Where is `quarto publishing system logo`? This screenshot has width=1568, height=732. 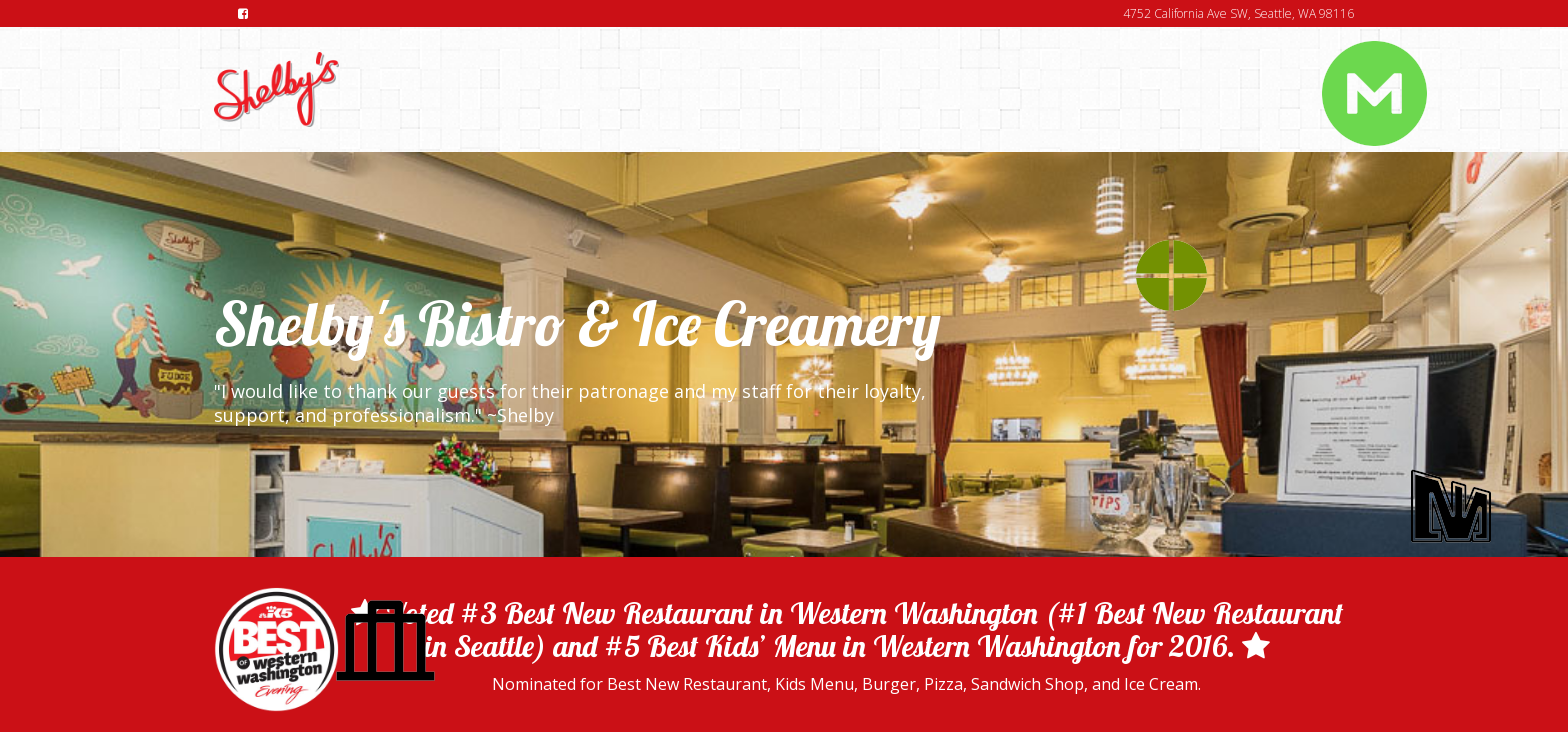 quarto publishing system logo is located at coordinates (1171, 275).